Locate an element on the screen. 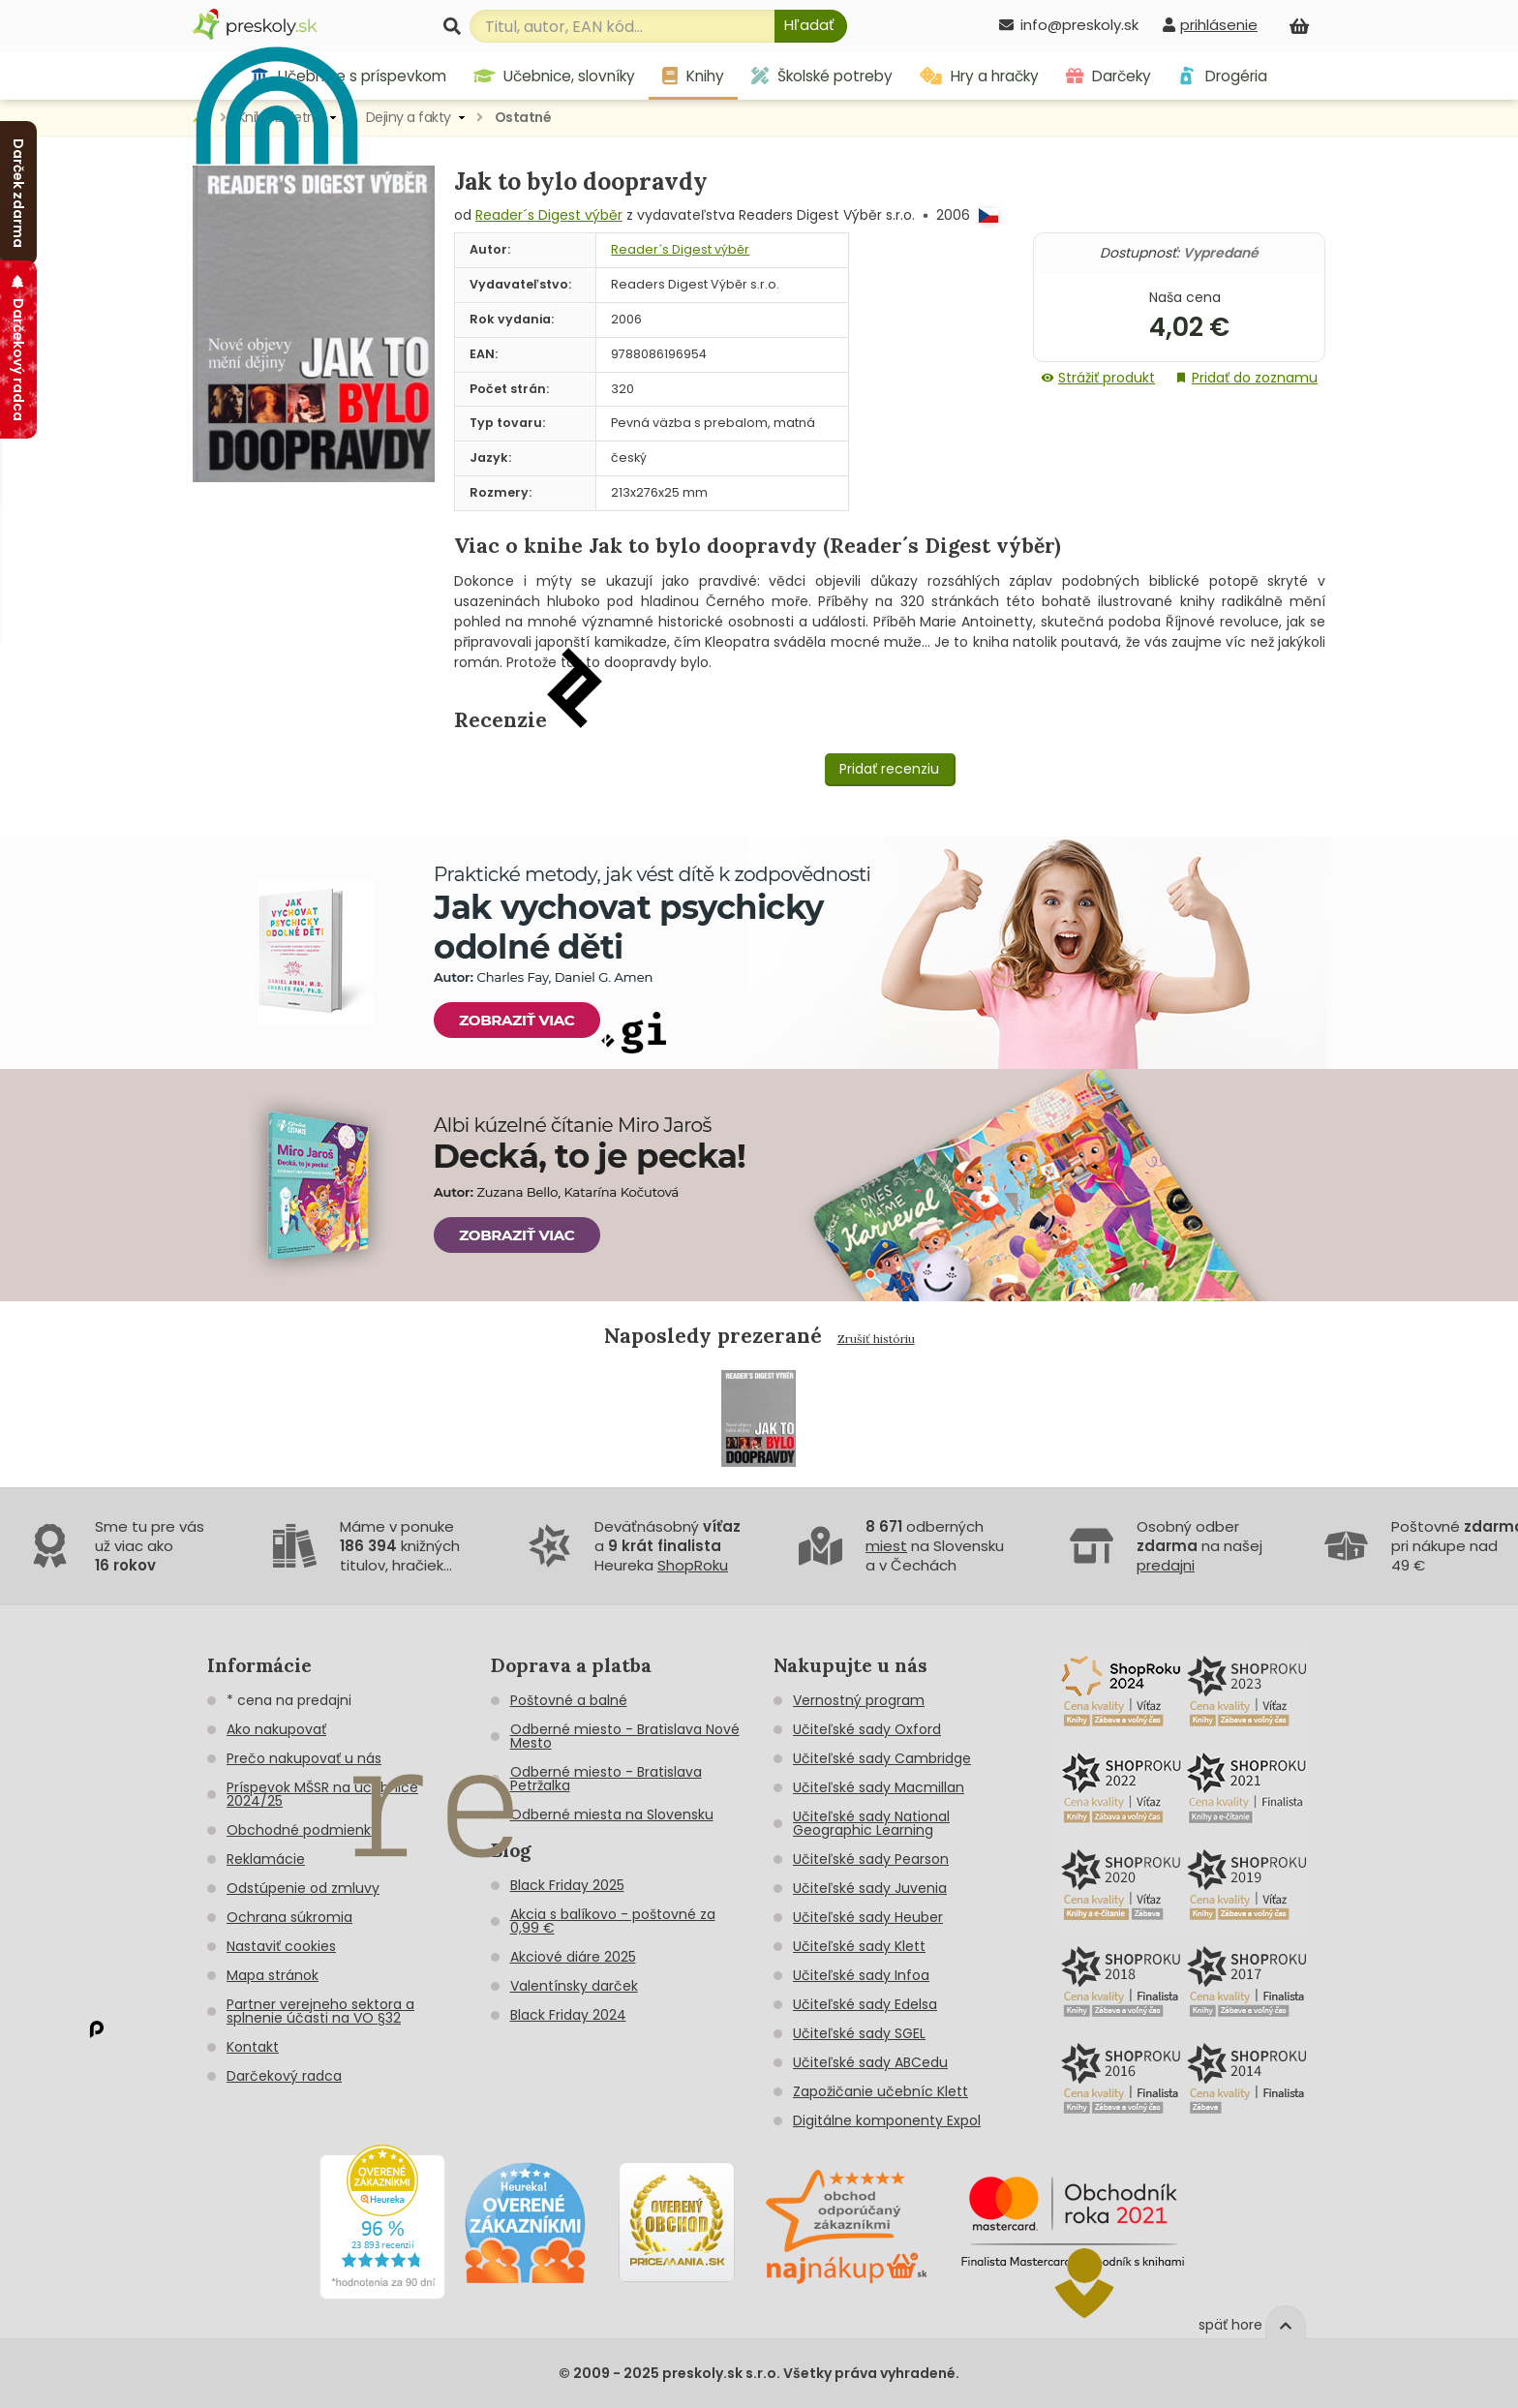 This screenshot has height=2408, width=1518. visit toptal website or platform is located at coordinates (574, 687).